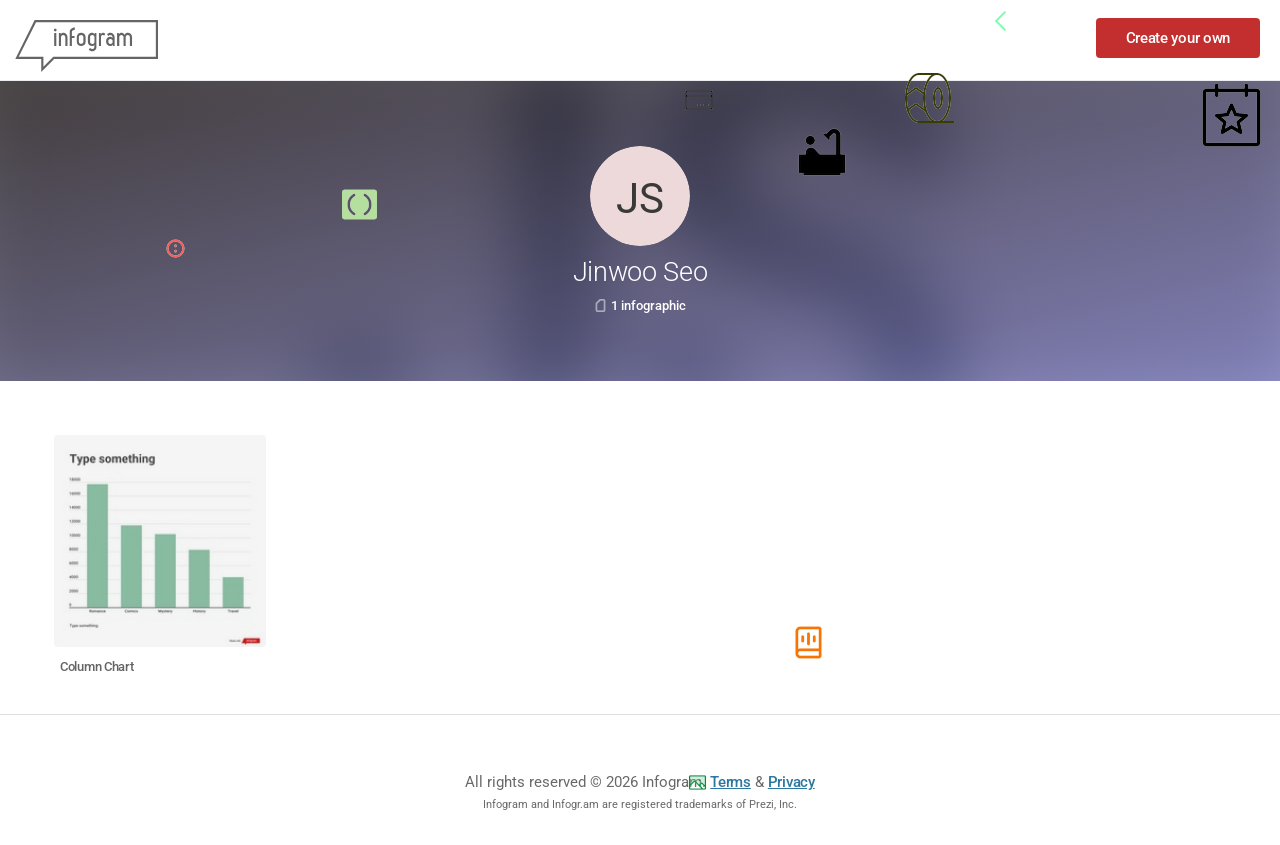 This screenshot has height=845, width=1280. Describe the element at coordinates (697, 782) in the screenshot. I see `view or open an image file` at that location.